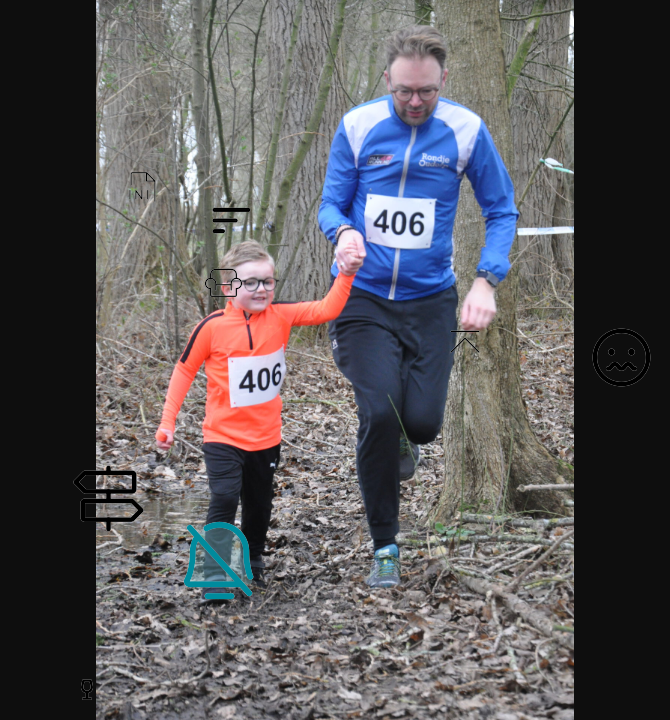 The image size is (670, 720). Describe the element at coordinates (621, 357) in the screenshot. I see `indicates a nervous or anxious status` at that location.